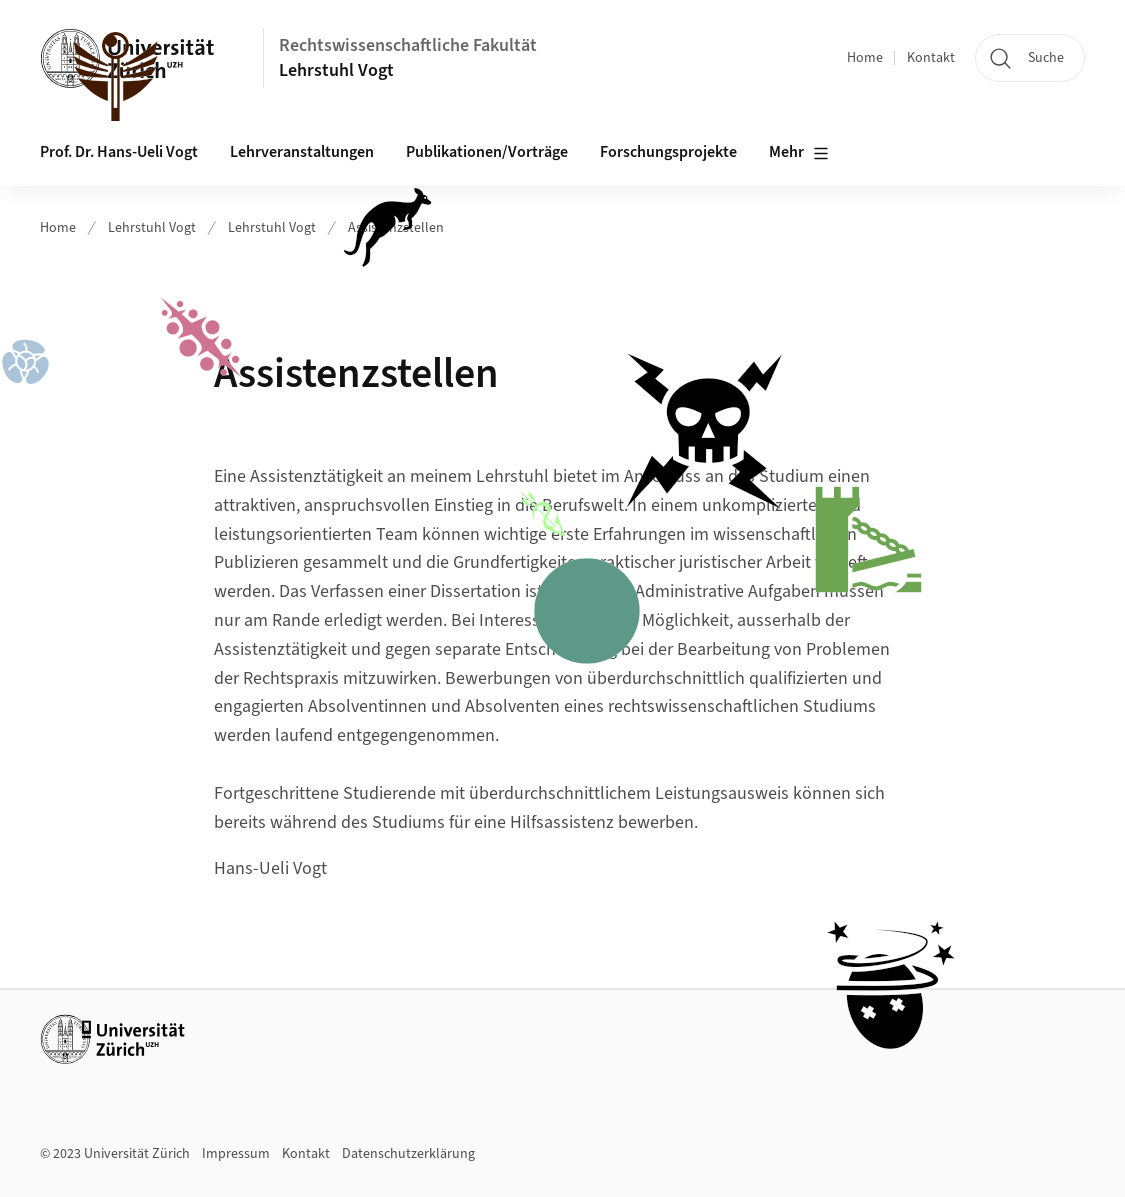 The image size is (1125, 1197). Describe the element at coordinates (868, 539) in the screenshot. I see `access castle or fortress features in a game` at that location.